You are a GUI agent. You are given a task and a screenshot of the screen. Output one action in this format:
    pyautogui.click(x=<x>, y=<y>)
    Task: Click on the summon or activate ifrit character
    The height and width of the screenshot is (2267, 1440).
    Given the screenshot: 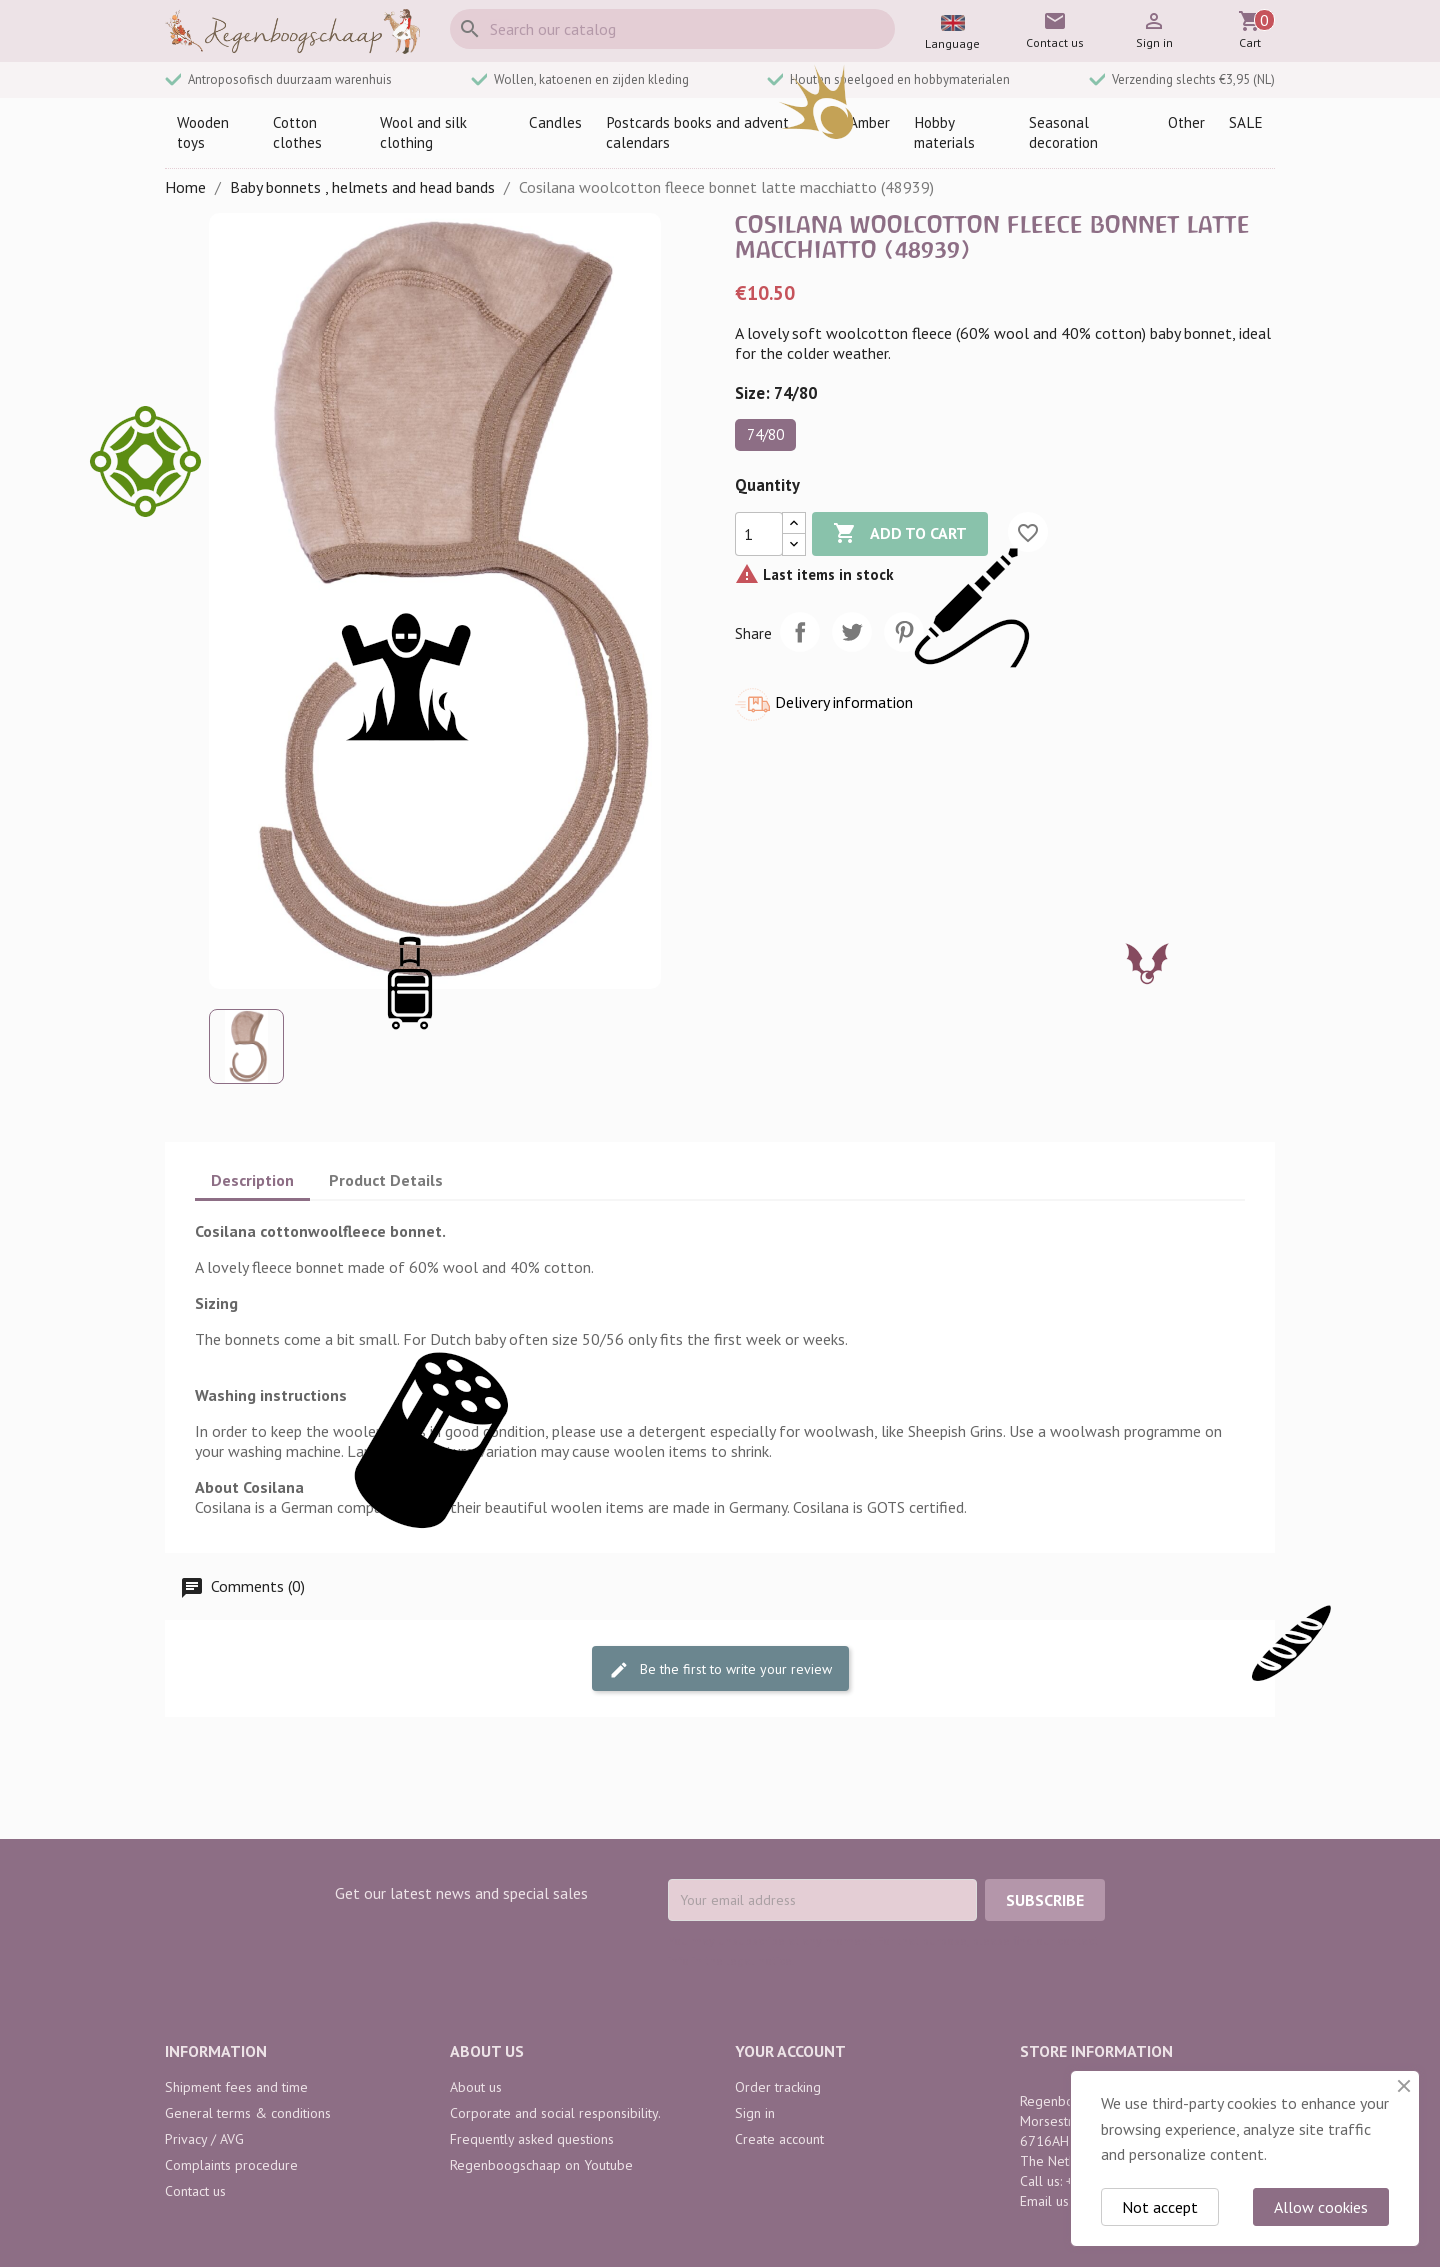 What is the action you would take?
    pyautogui.click(x=407, y=677)
    